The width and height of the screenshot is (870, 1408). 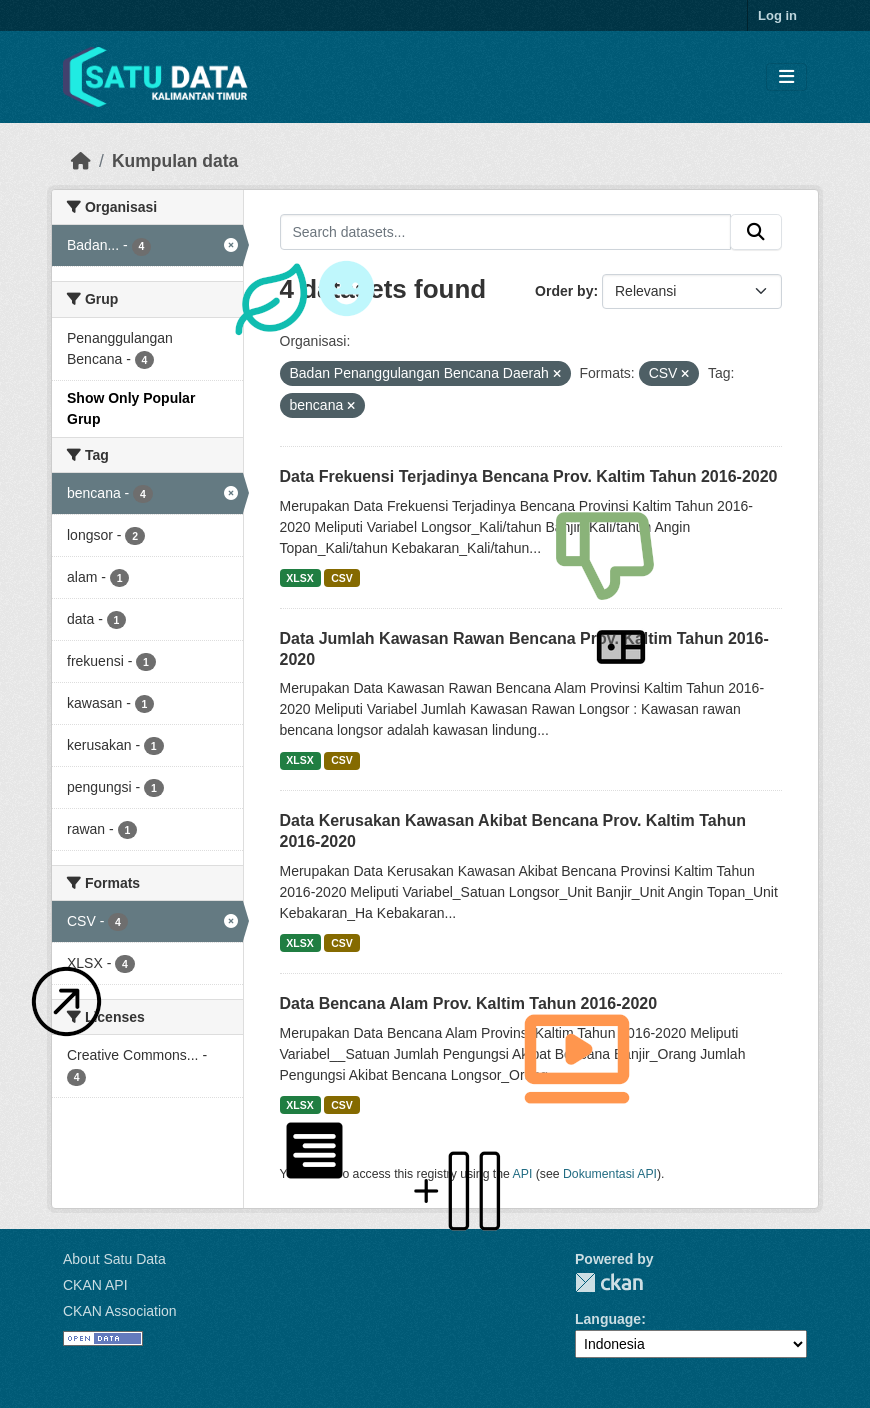 What do you see at coordinates (577, 1059) in the screenshot?
I see `play or watch a video` at bounding box center [577, 1059].